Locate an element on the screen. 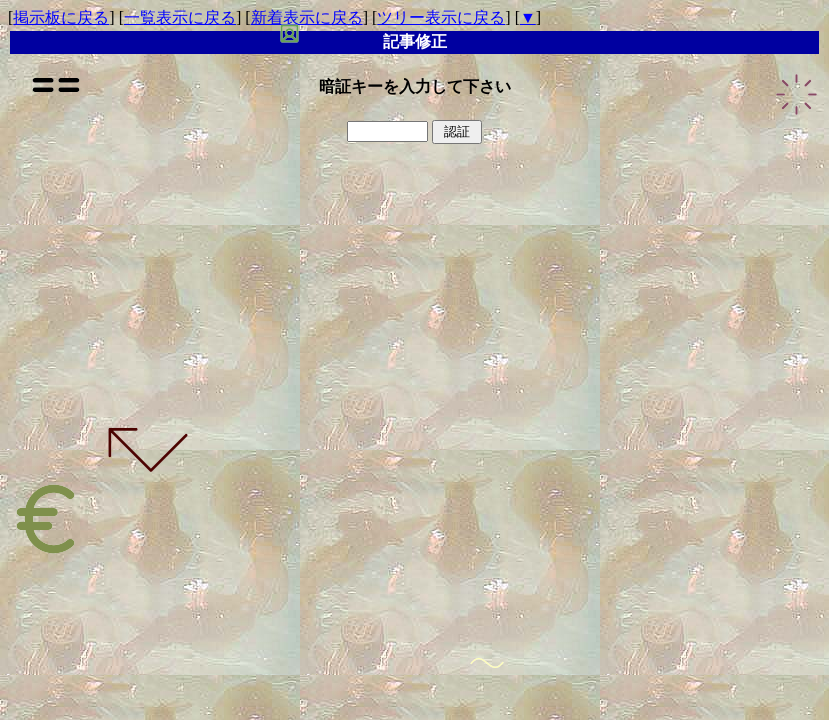  indicates equality or comparison between values is located at coordinates (56, 85).